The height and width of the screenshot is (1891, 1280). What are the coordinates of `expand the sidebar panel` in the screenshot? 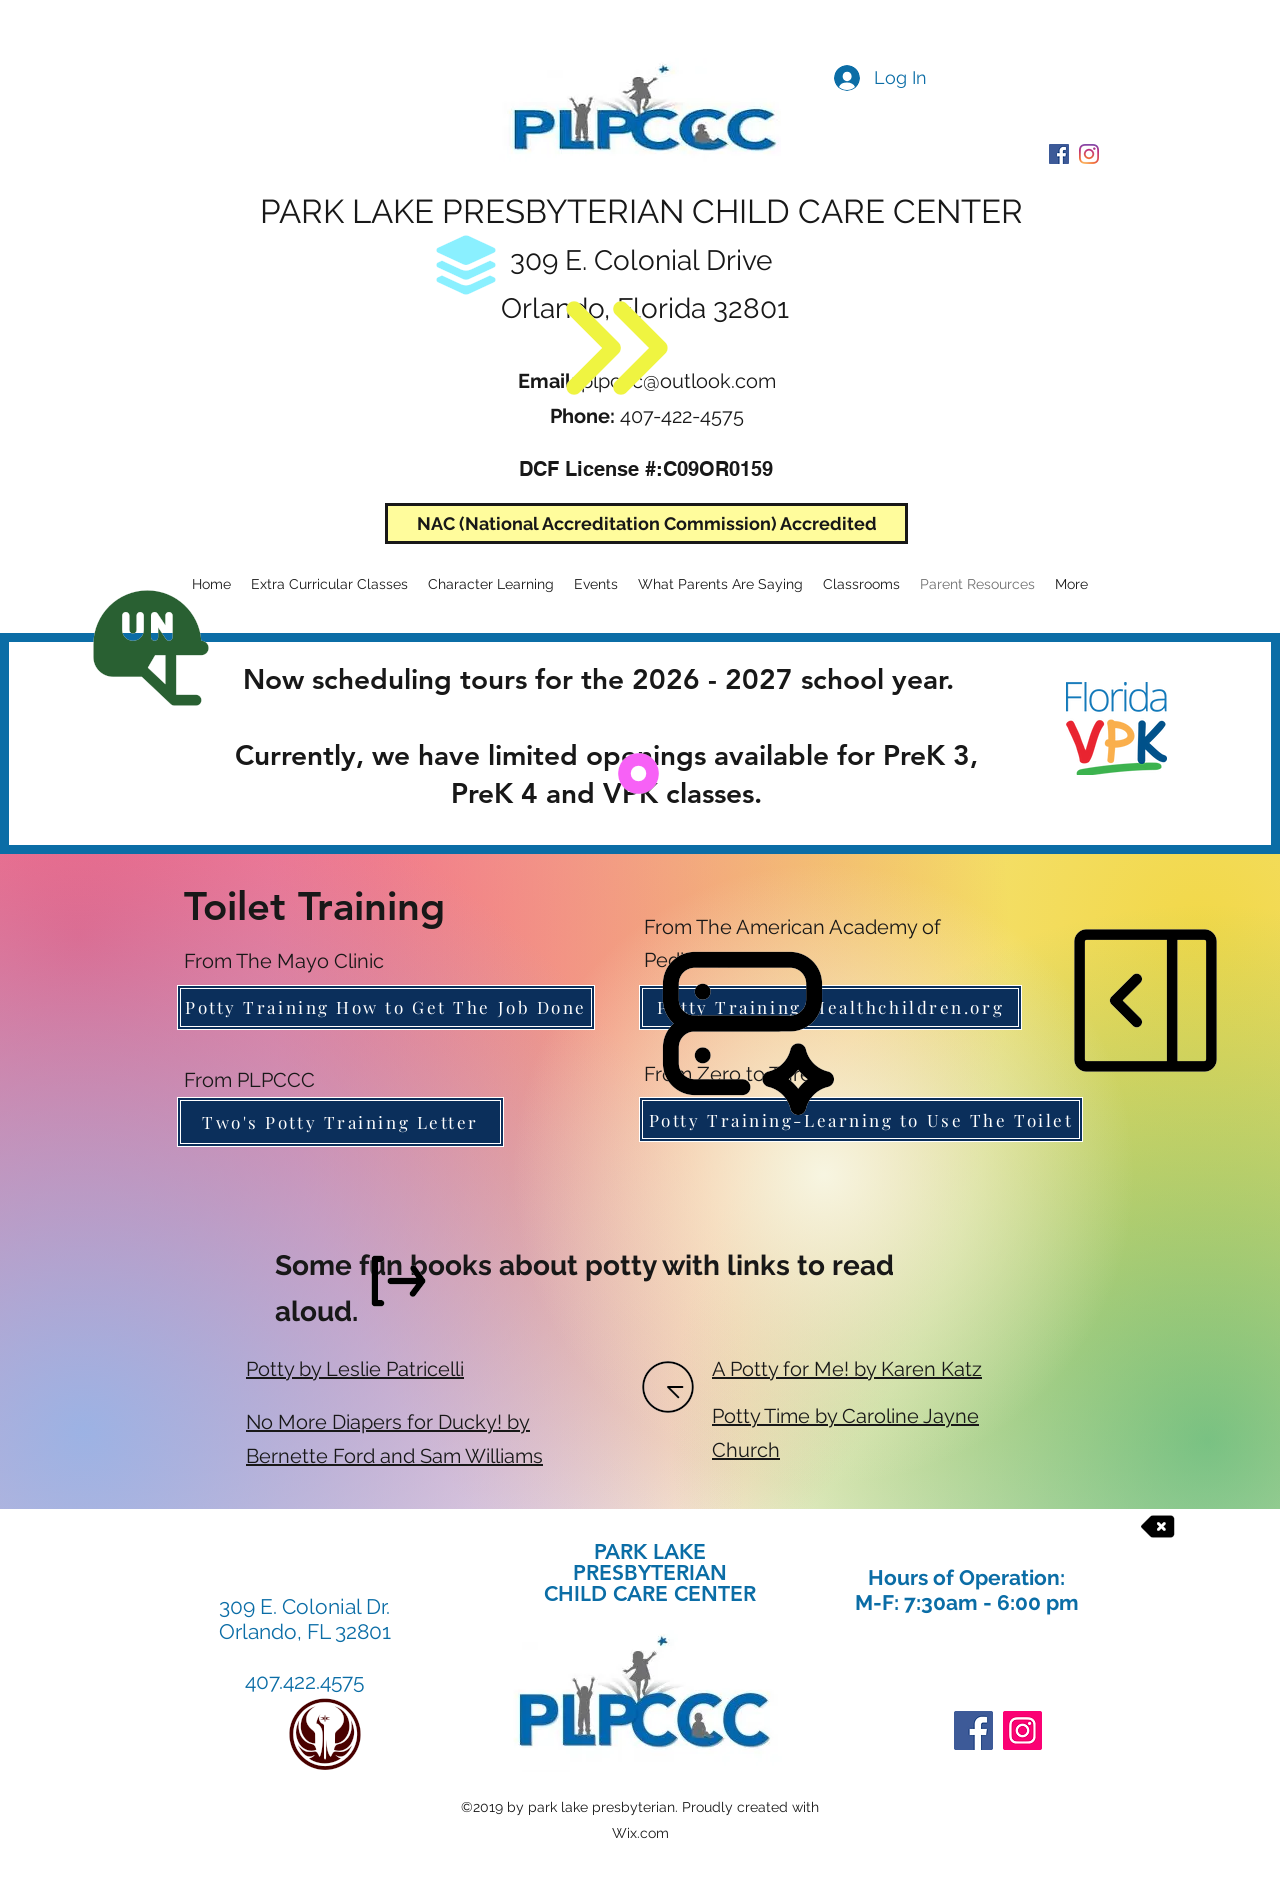 It's located at (1145, 1000).